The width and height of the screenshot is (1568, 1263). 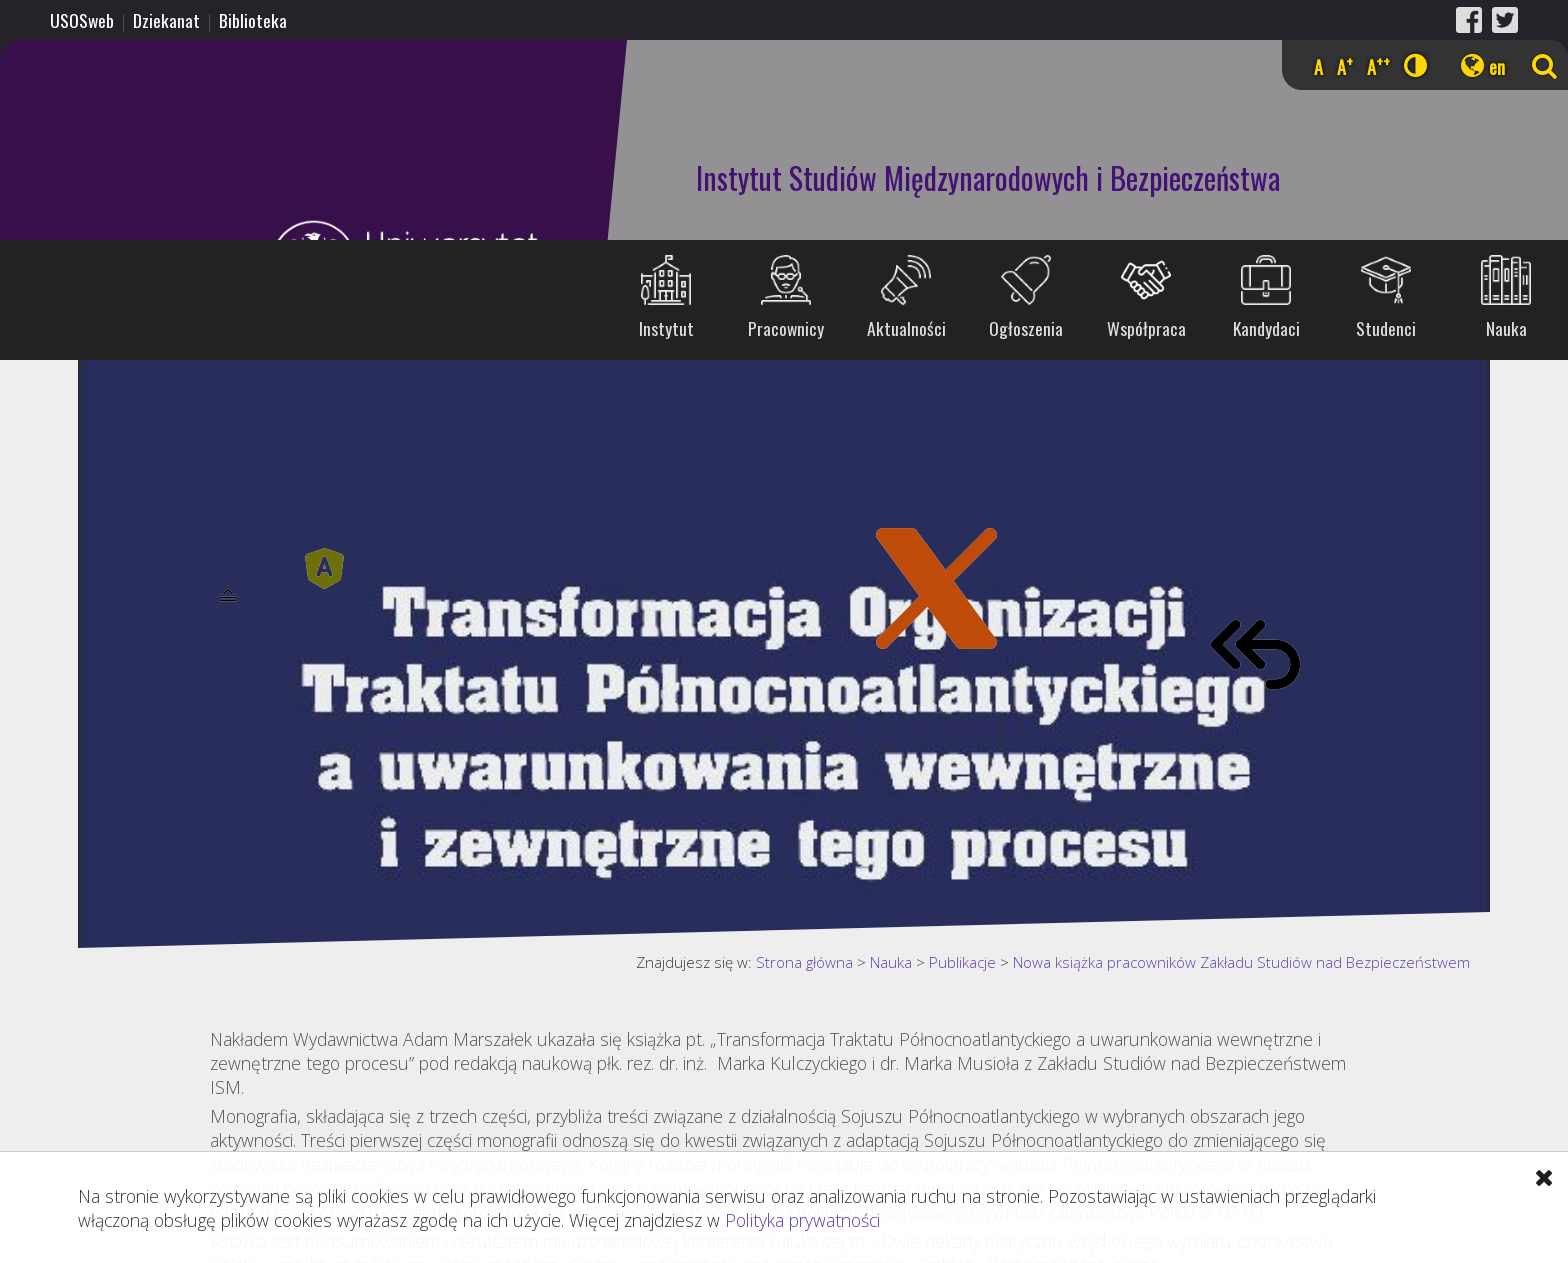 What do you see at coordinates (936, 588) in the screenshot?
I see `share to X (formerly Twitter)` at bounding box center [936, 588].